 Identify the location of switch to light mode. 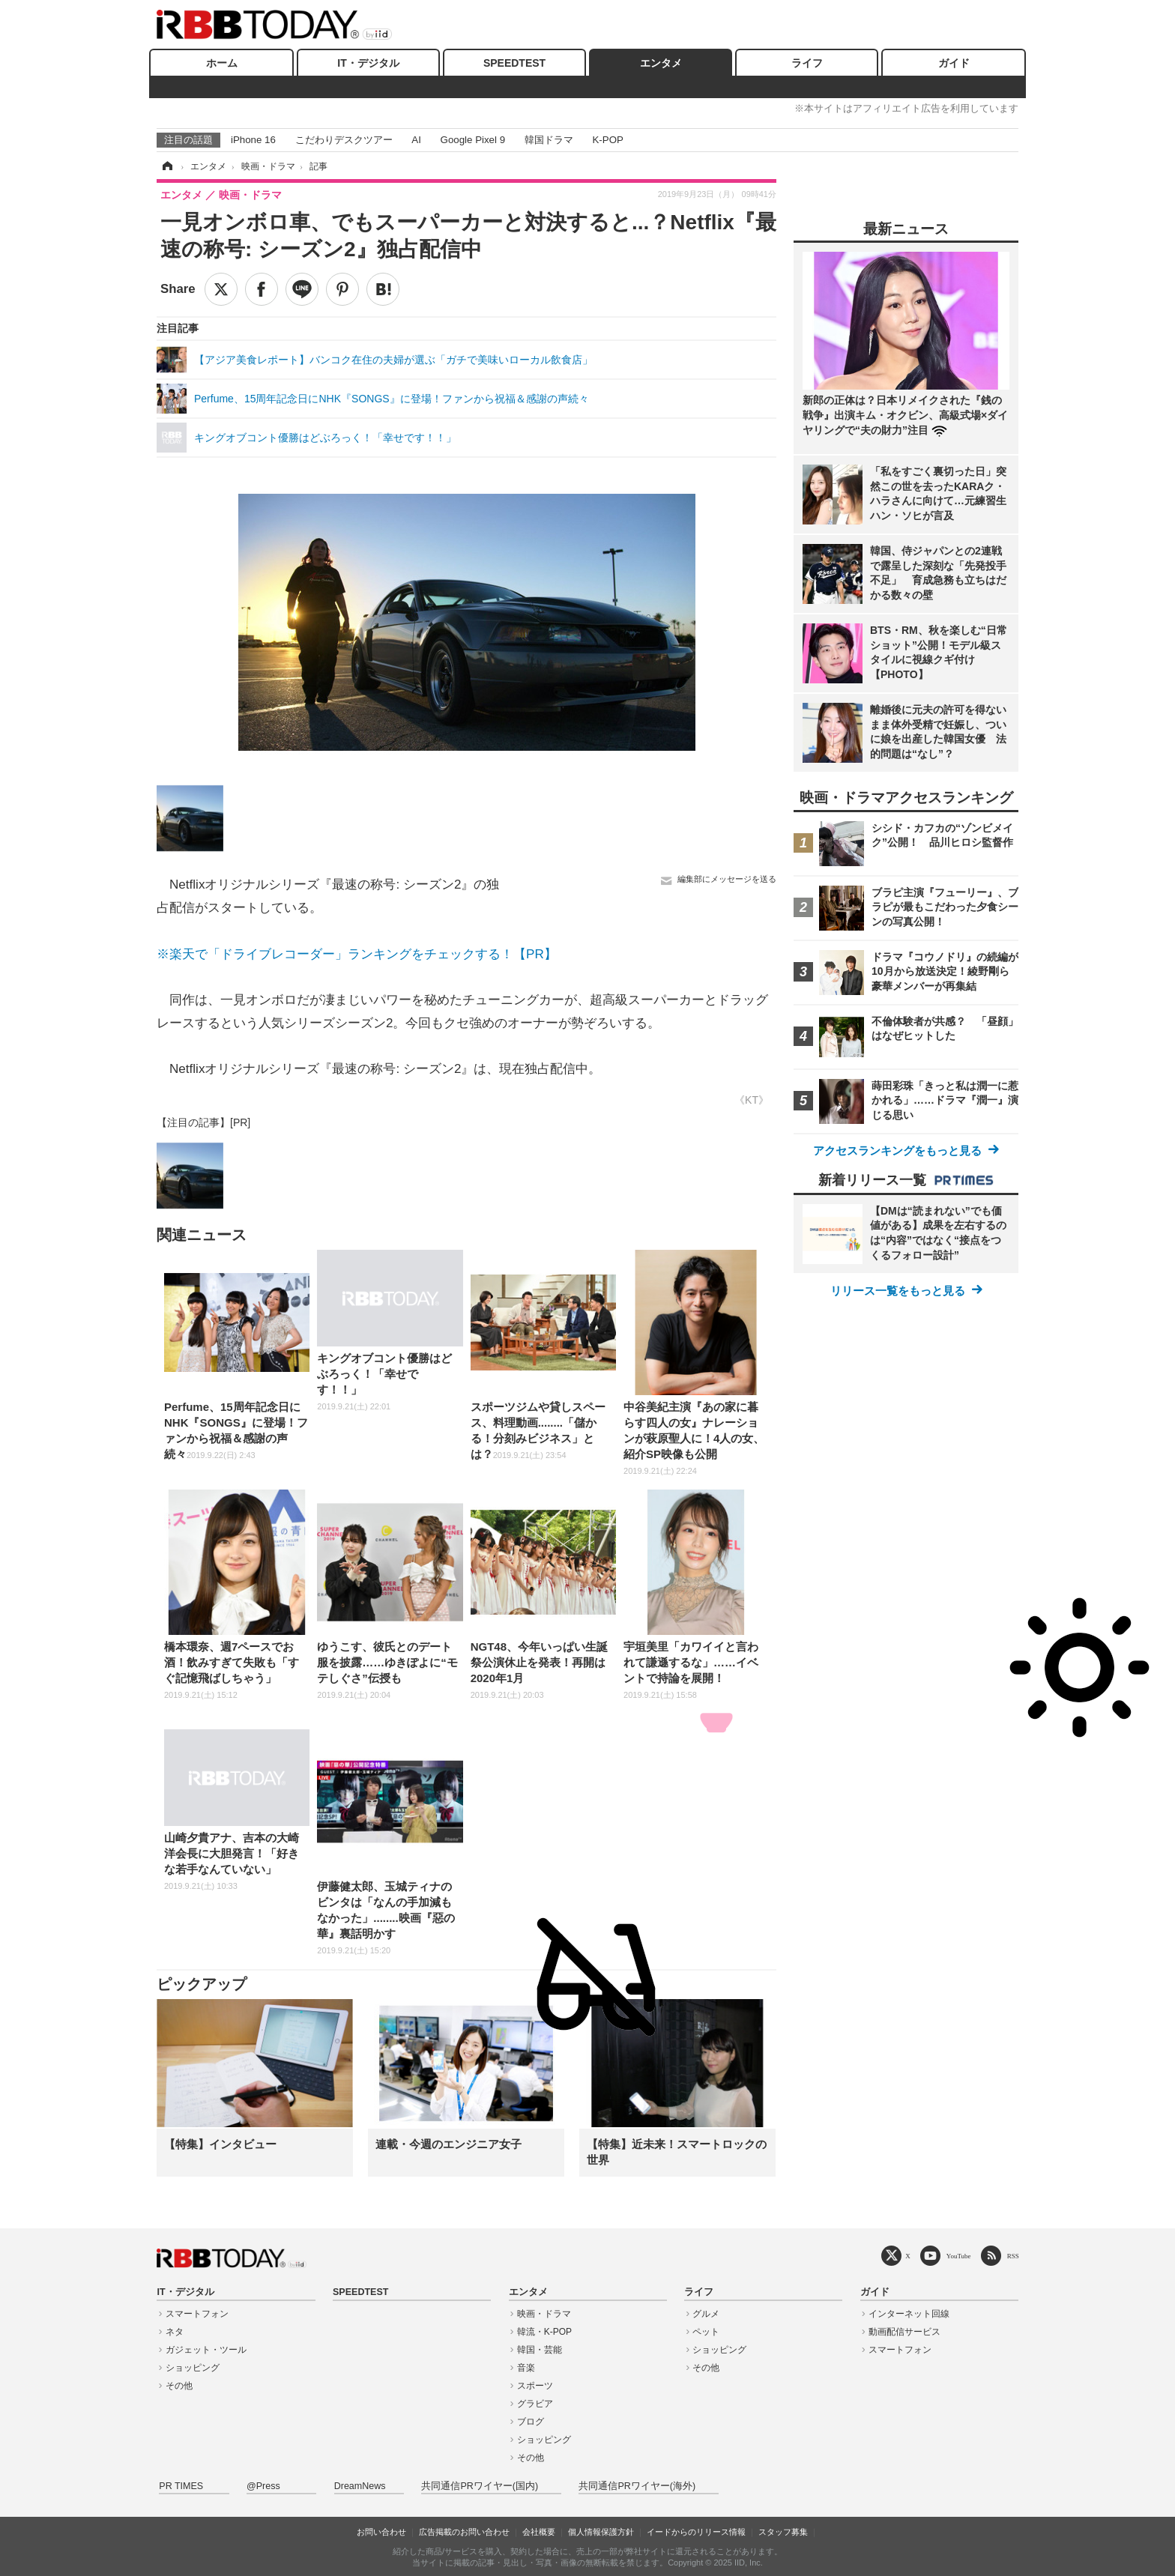
(1079, 1667).